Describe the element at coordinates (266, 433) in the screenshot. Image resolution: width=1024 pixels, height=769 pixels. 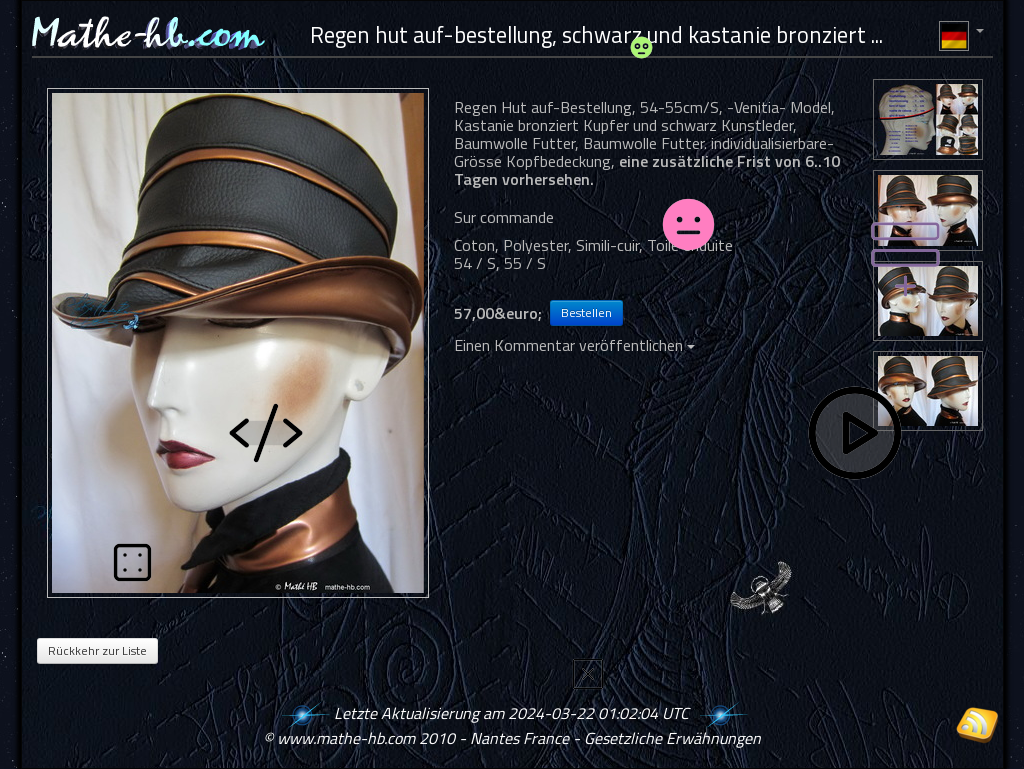
I see `view or edit source code` at that location.